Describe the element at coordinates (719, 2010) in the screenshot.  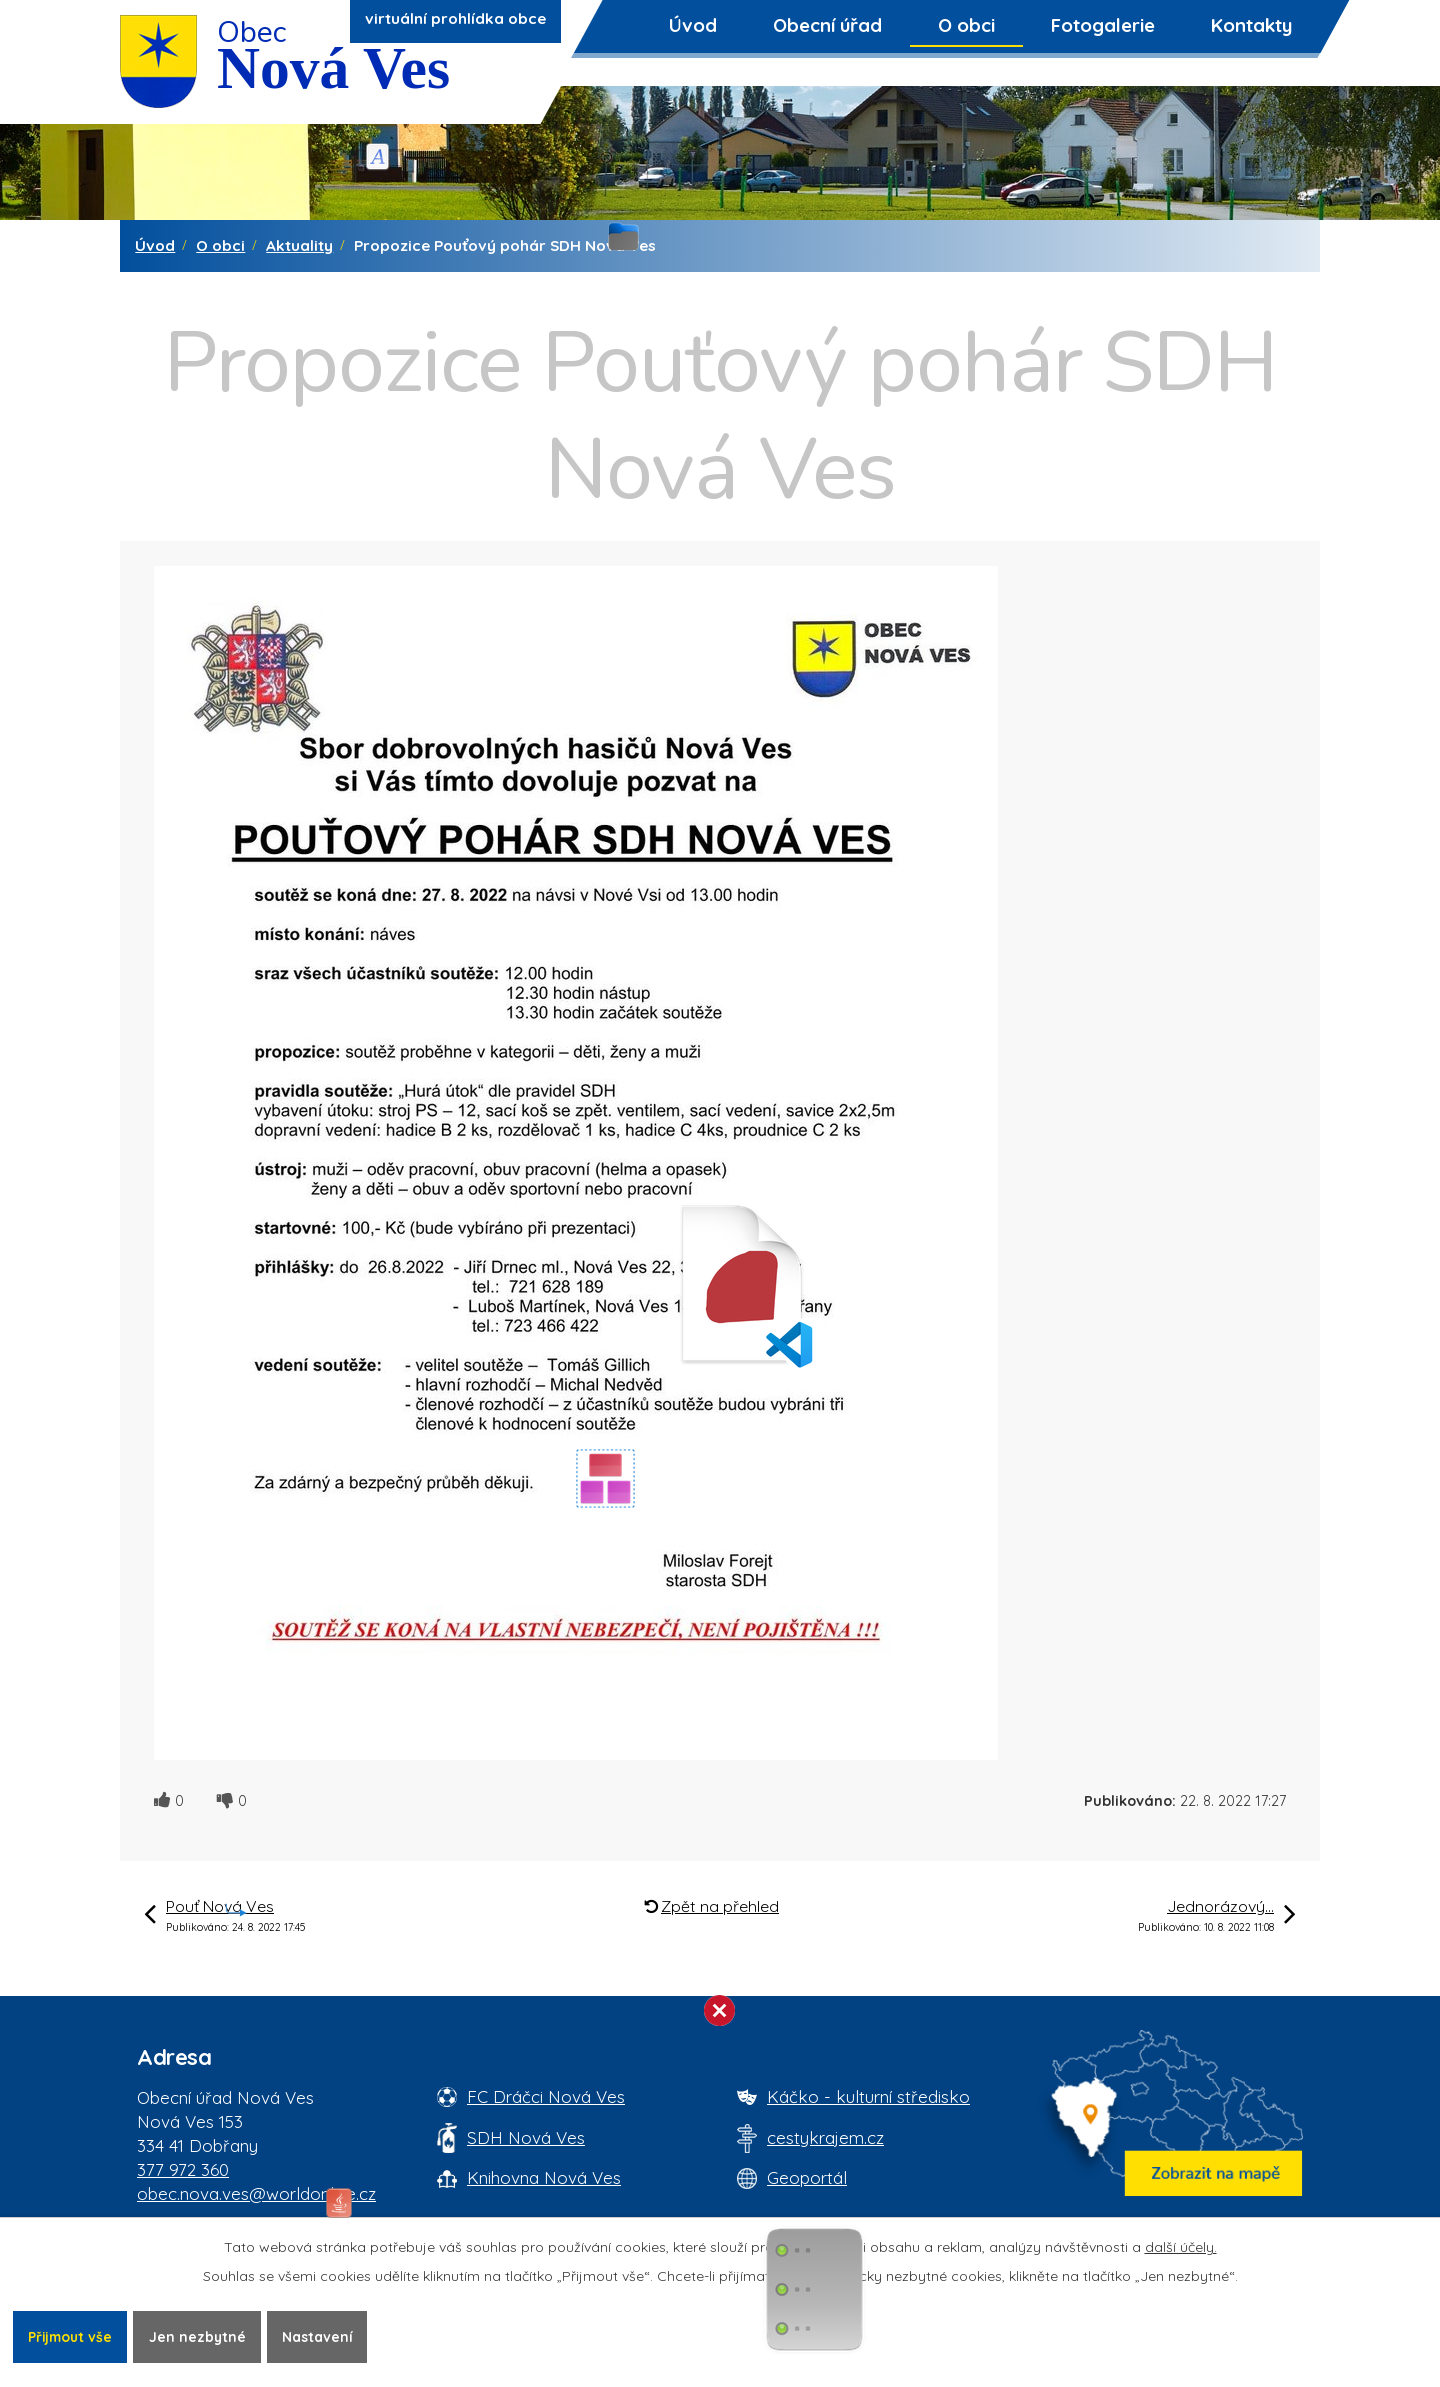
I see `cancel or close a dialog` at that location.